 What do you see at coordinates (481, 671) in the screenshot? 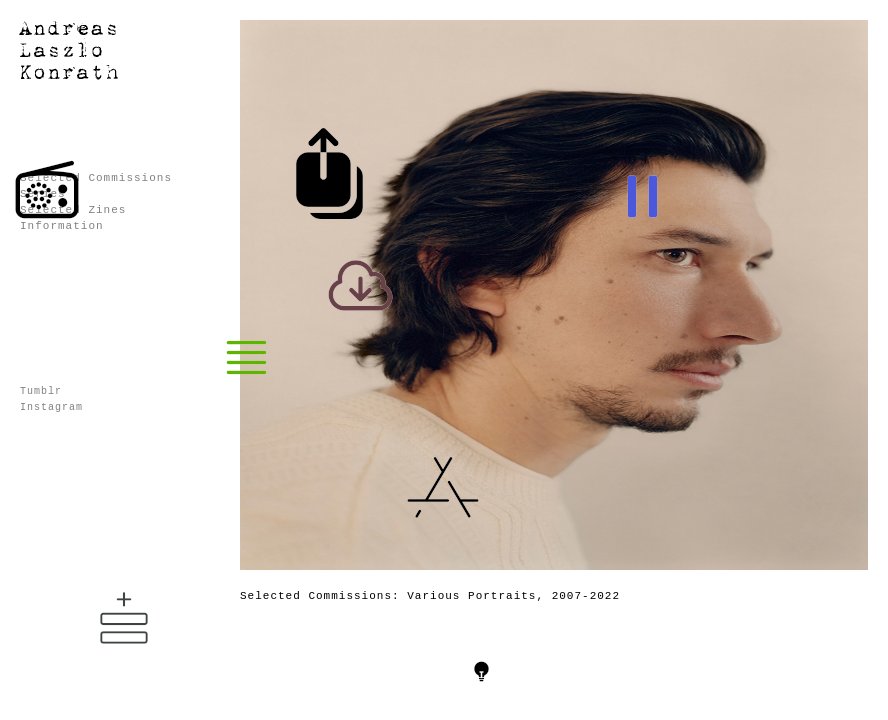
I see `view tips or suggestions` at bounding box center [481, 671].